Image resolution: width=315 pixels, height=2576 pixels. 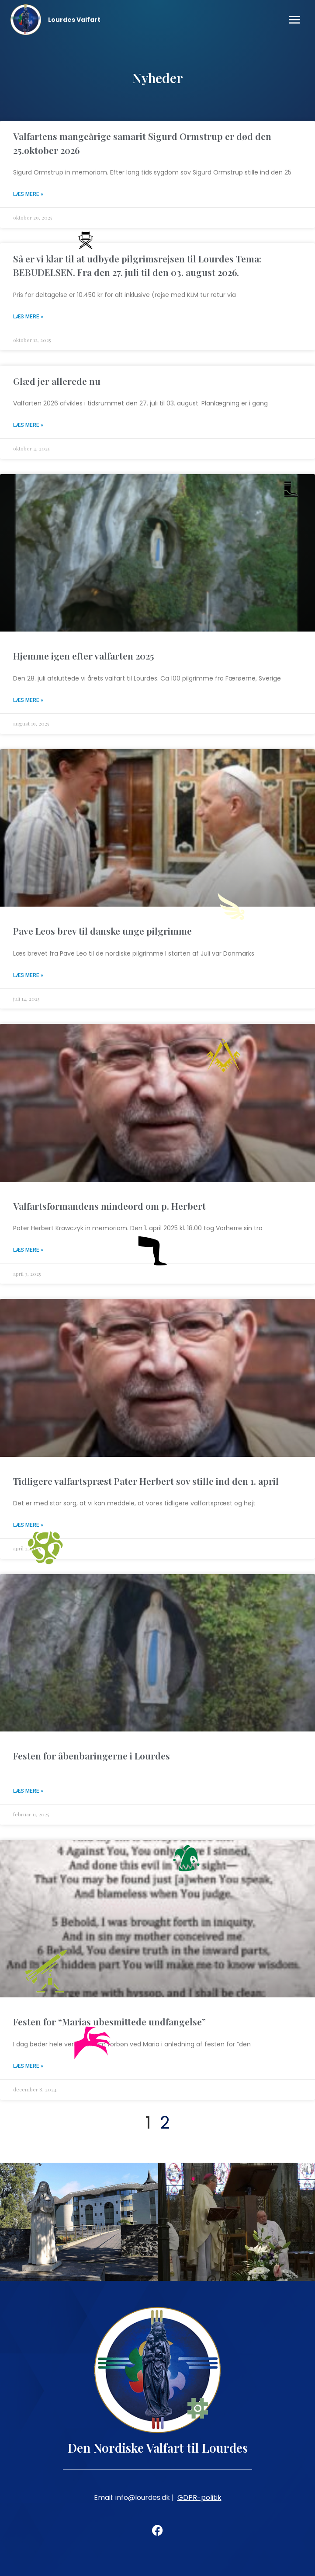 I want to click on freemasonry or masonic lodge symbol, so click(x=223, y=1055).